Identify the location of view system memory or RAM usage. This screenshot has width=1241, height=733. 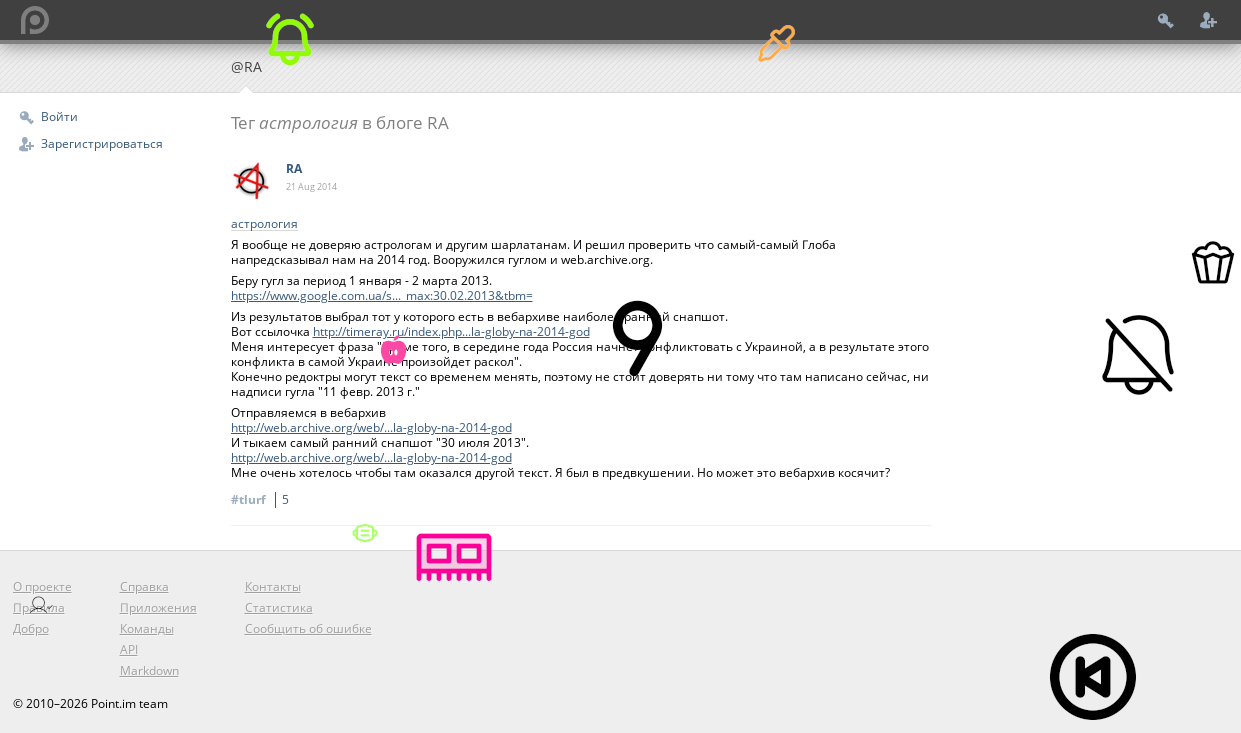
(454, 556).